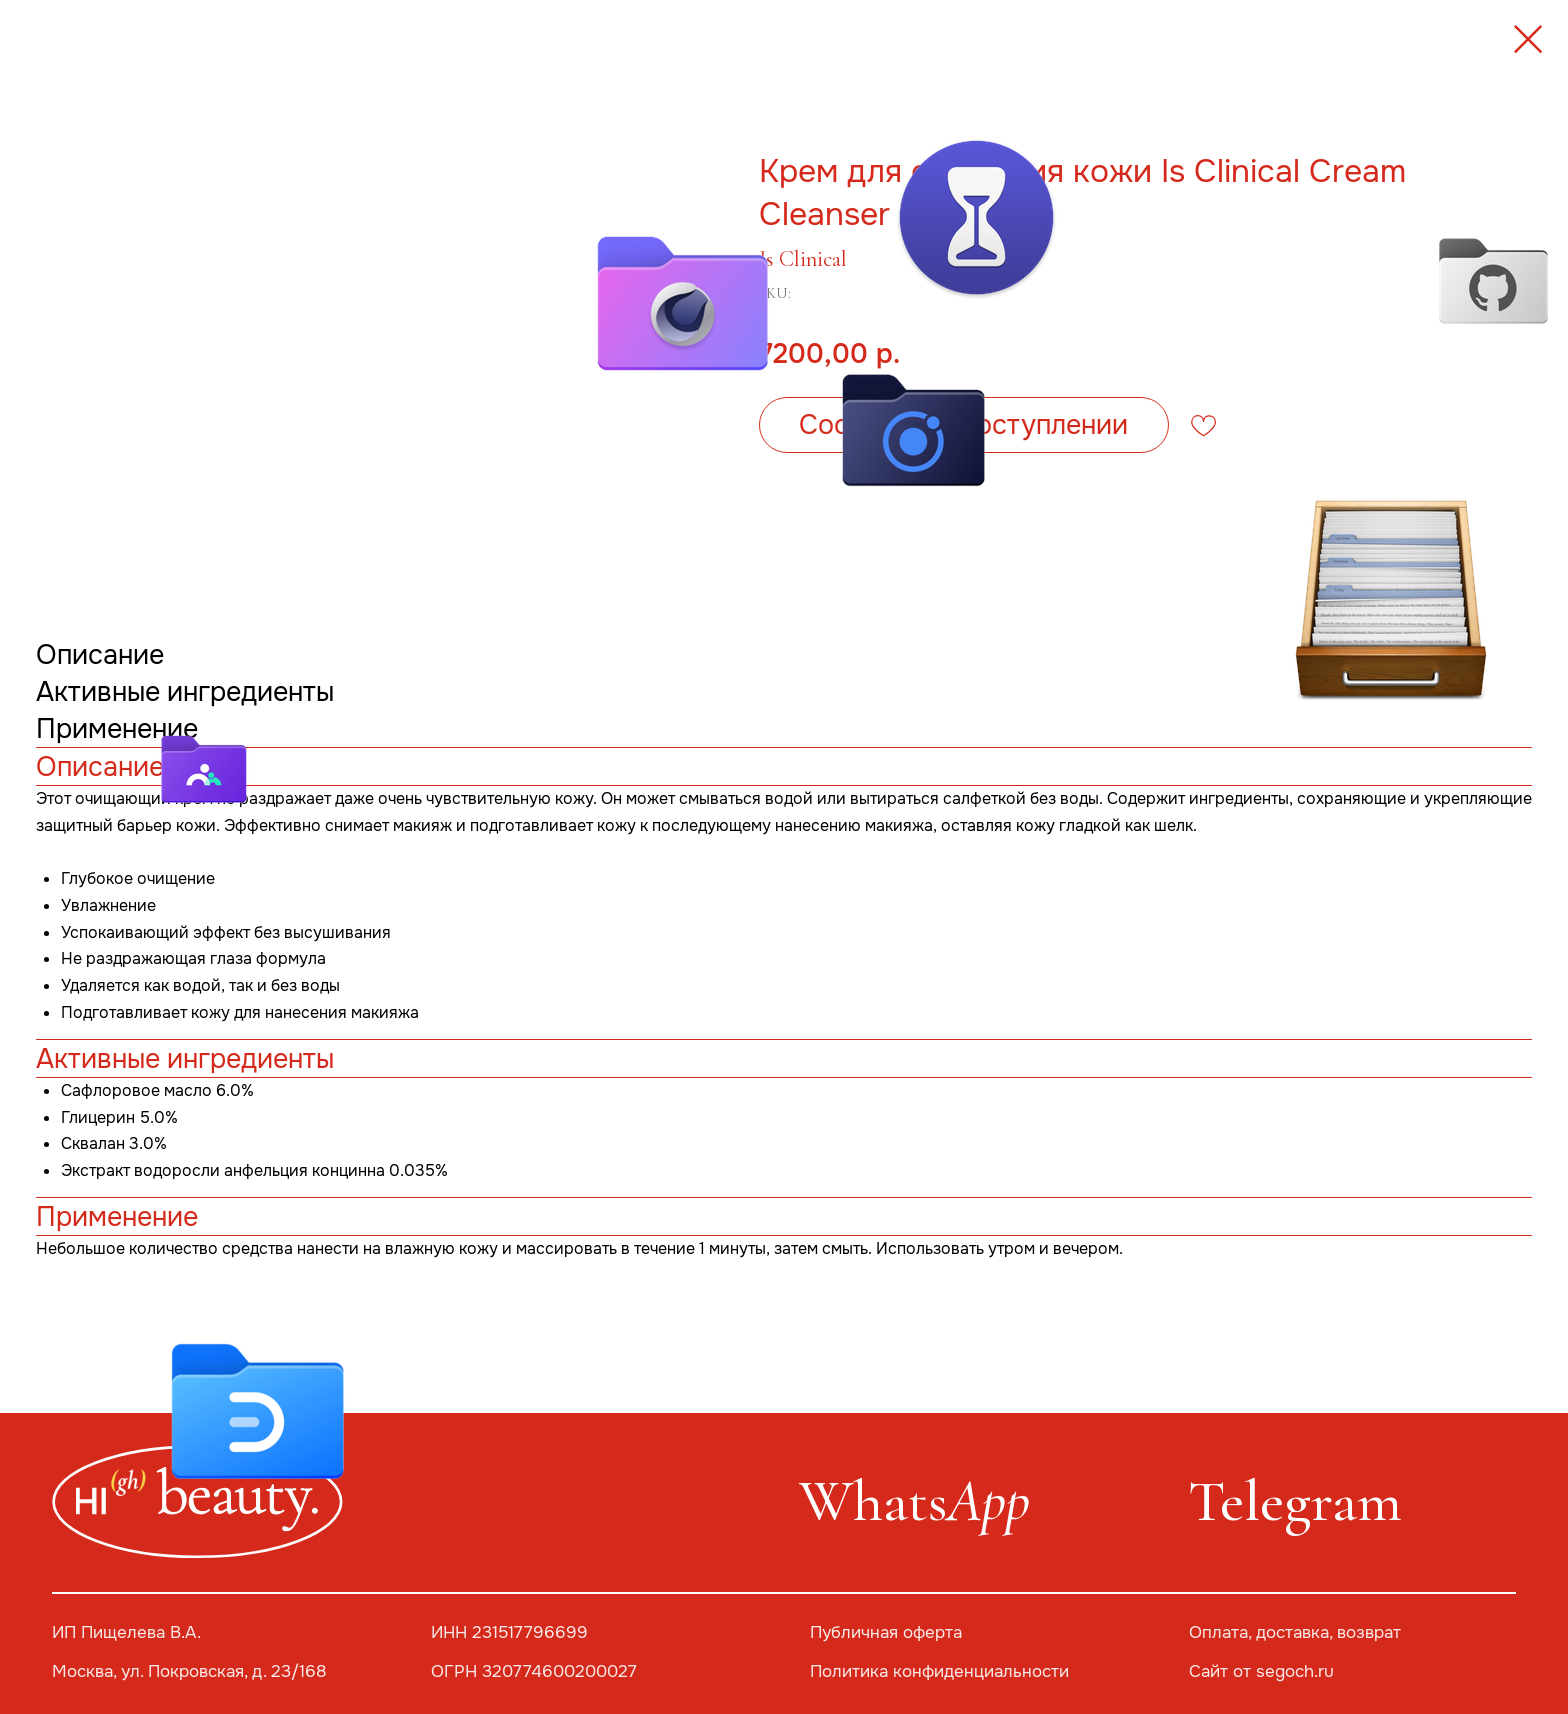 The width and height of the screenshot is (1568, 1714). I want to click on open ionic framework project folder, so click(913, 434).